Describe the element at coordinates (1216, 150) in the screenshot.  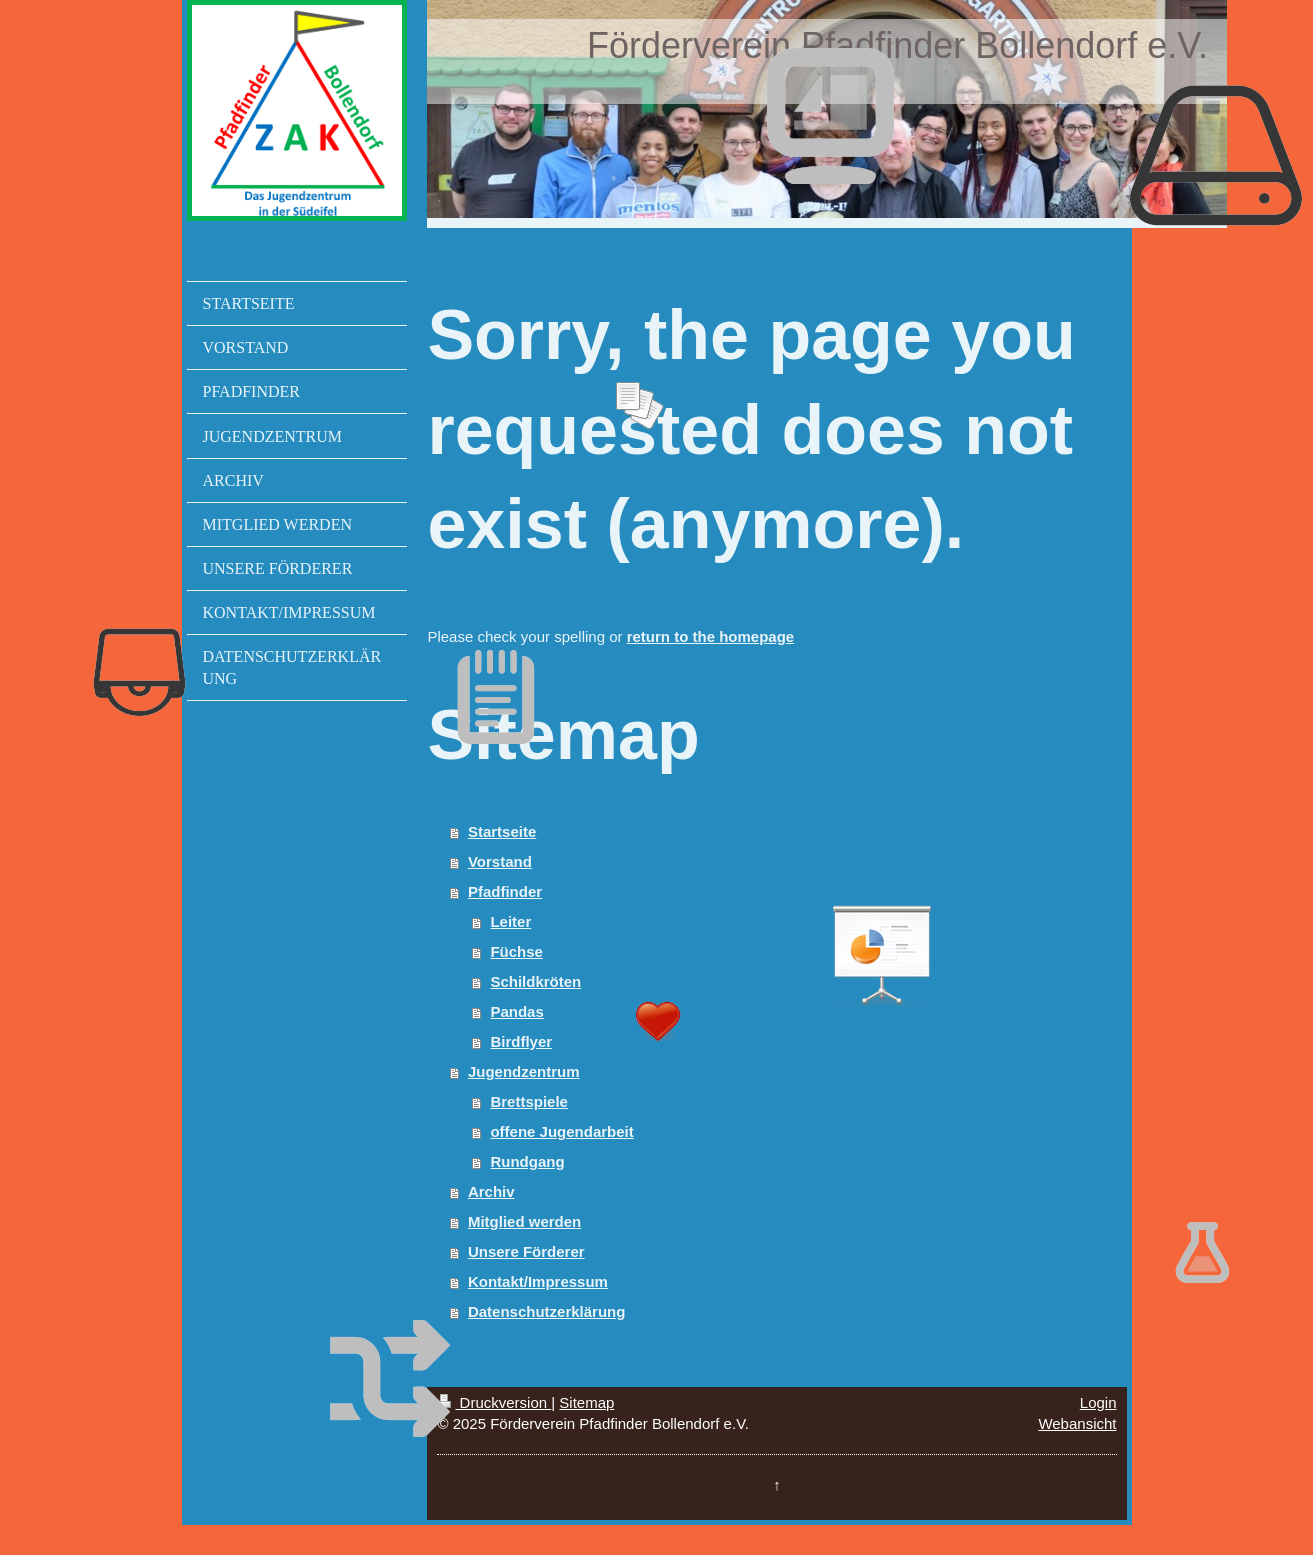
I see `eject or safely remove external drive` at that location.